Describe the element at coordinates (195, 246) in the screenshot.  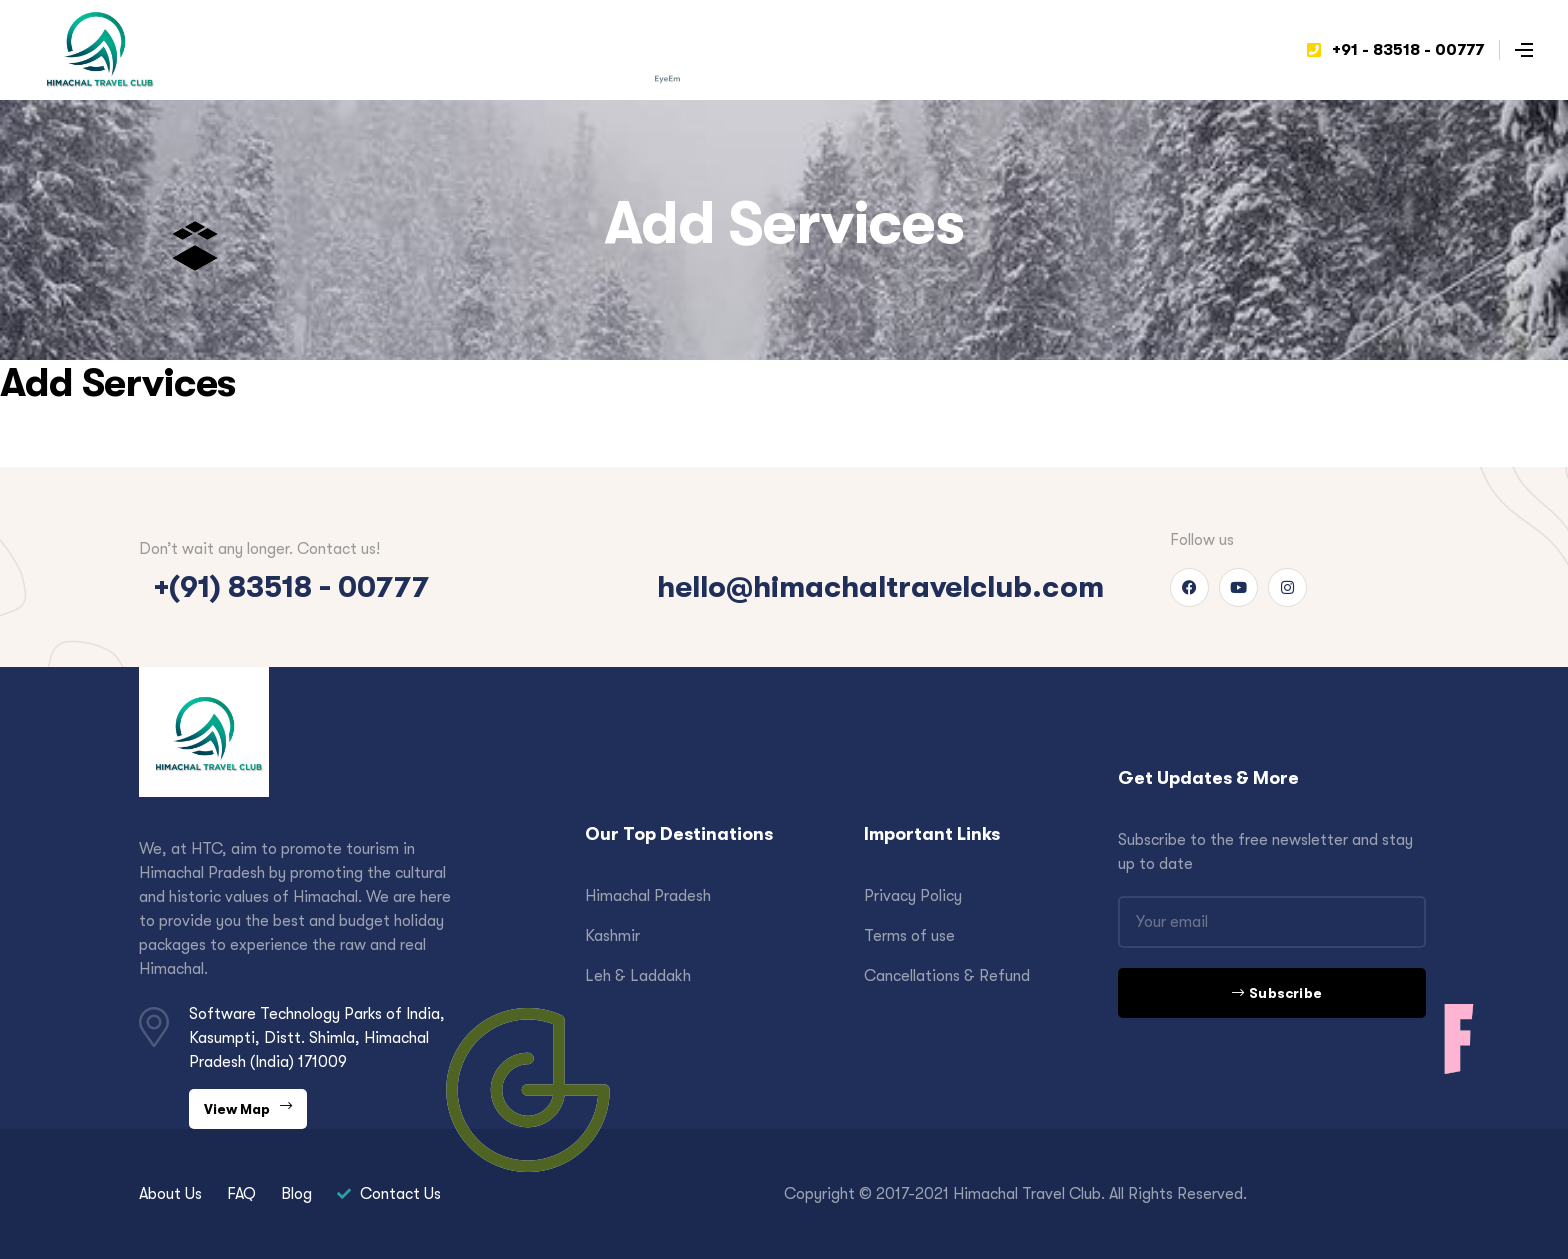
I see `instructure company logo` at that location.